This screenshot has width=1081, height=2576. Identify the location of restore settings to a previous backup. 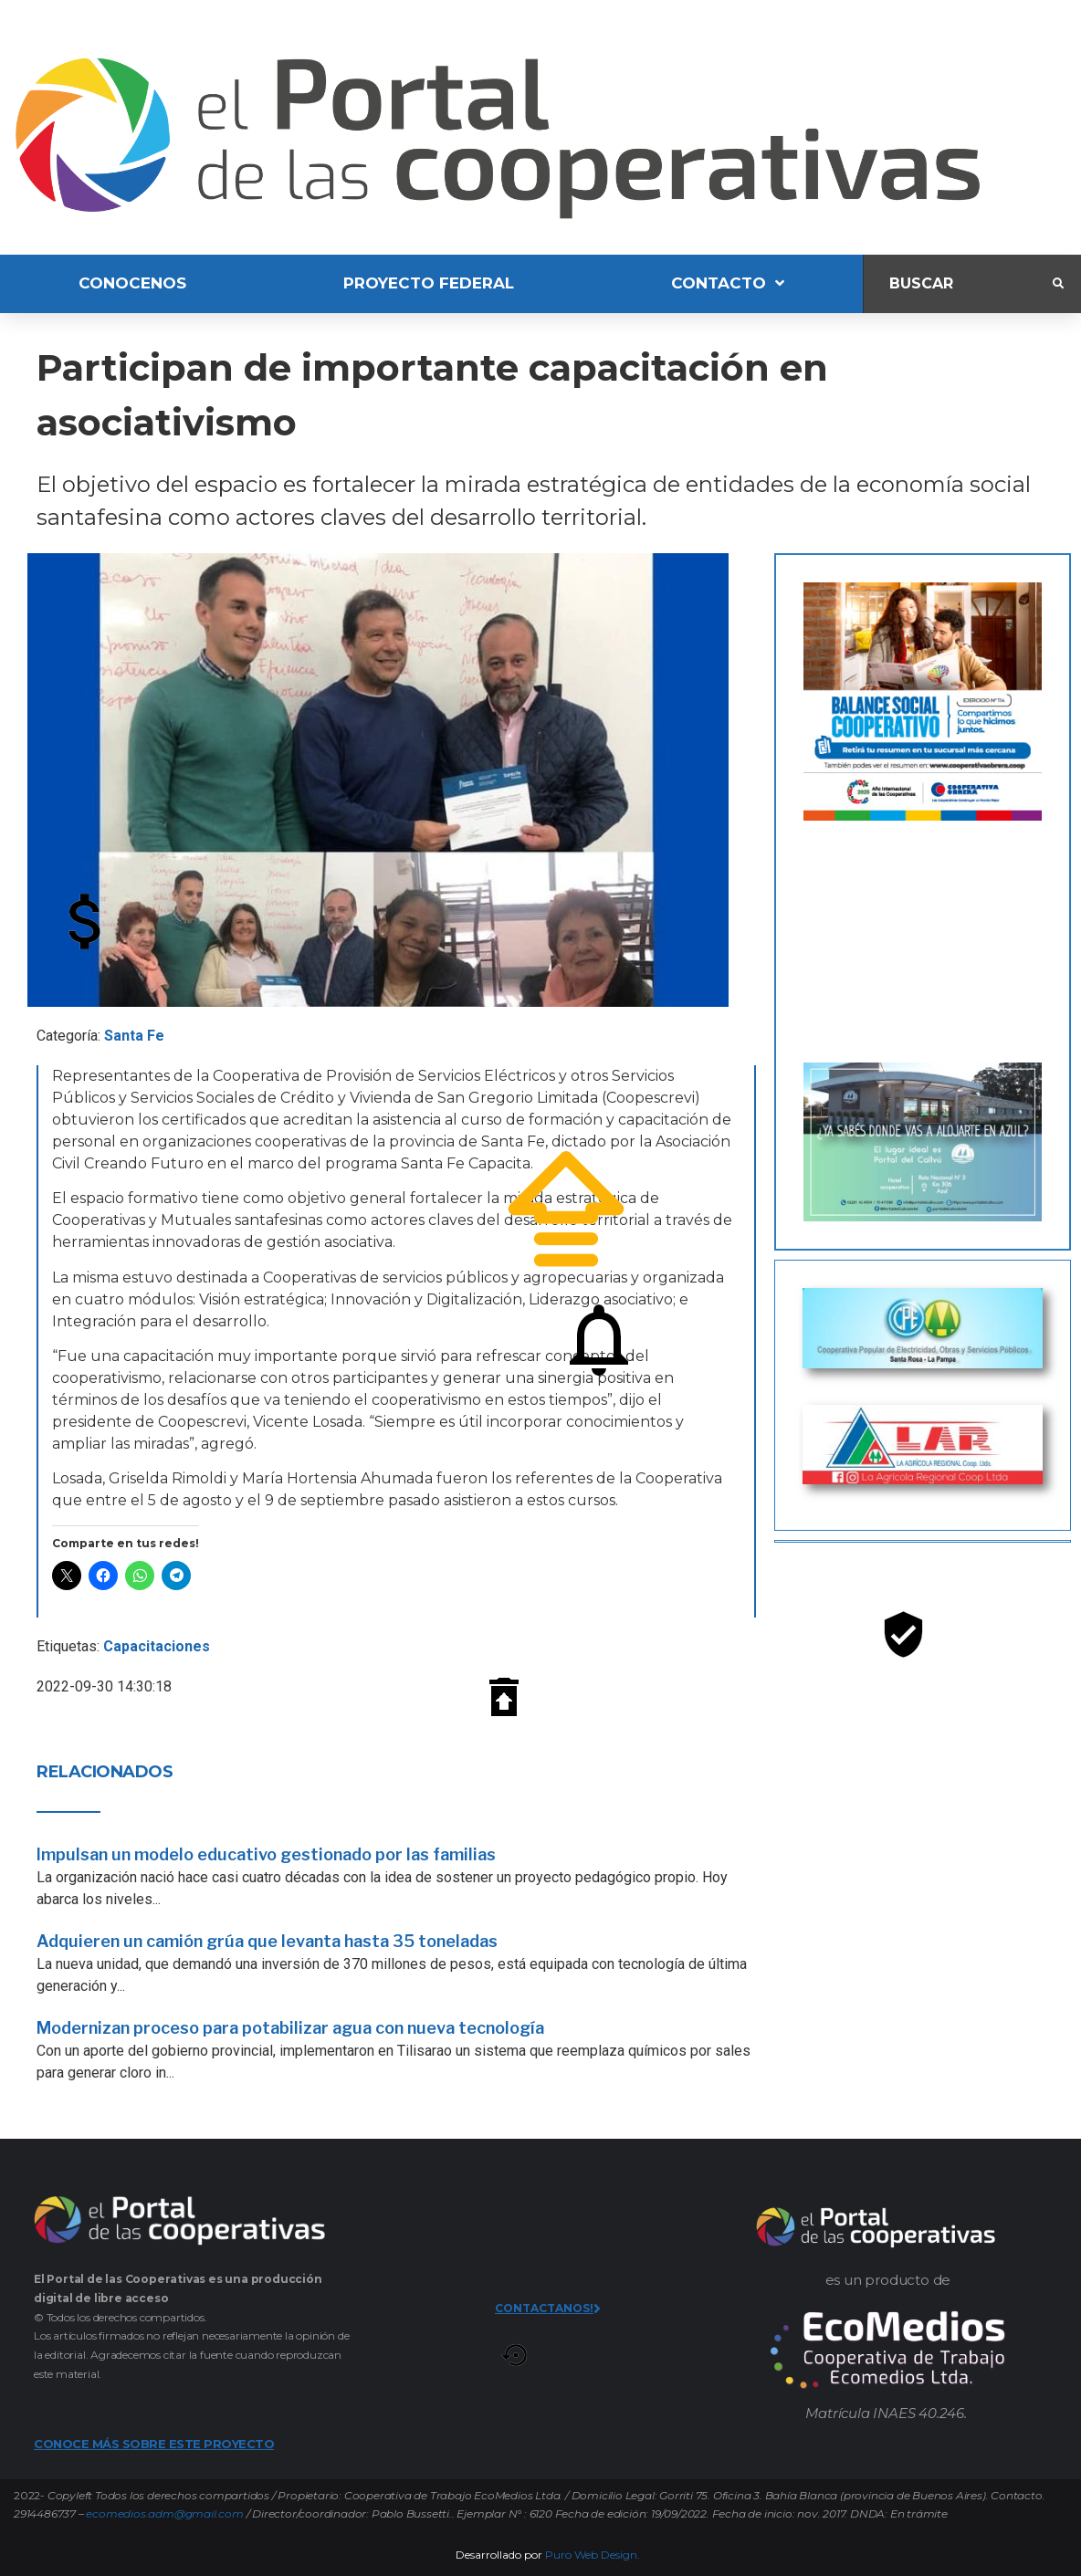
(516, 2355).